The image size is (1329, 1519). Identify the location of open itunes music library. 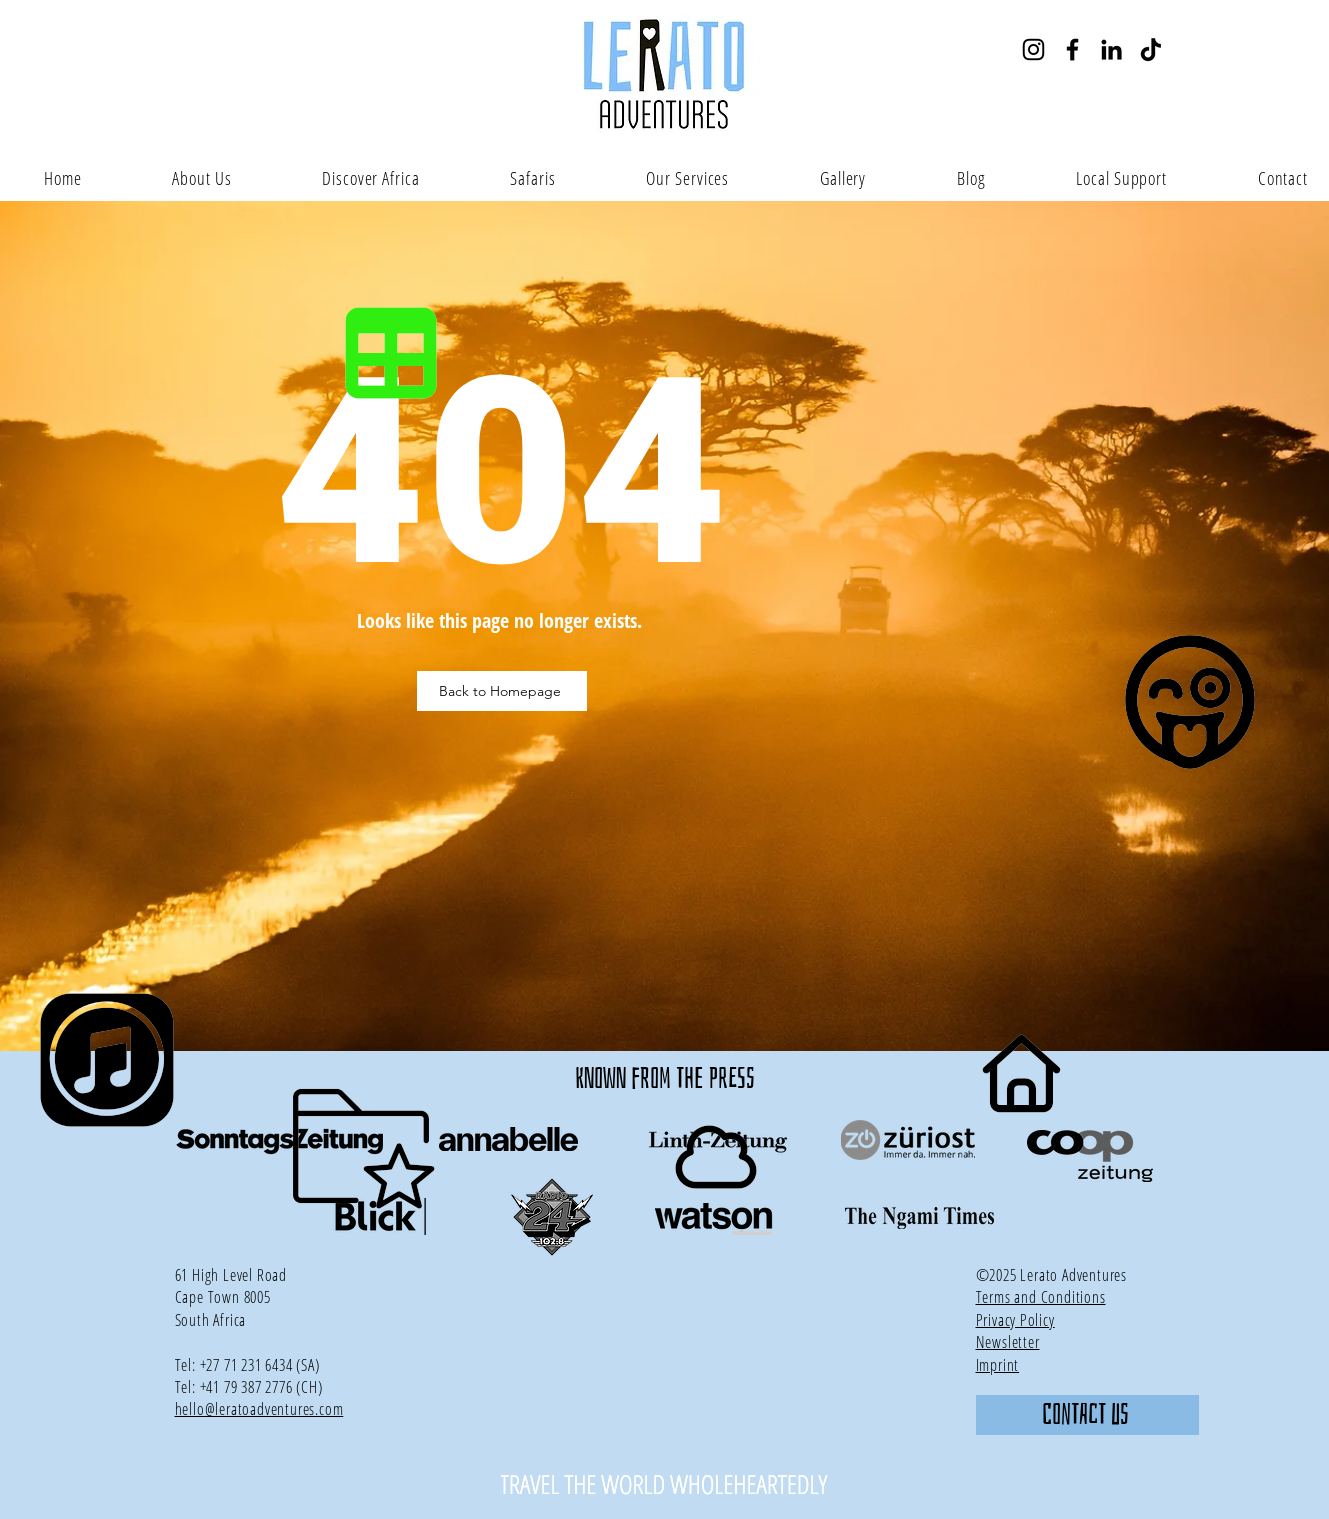
(107, 1060).